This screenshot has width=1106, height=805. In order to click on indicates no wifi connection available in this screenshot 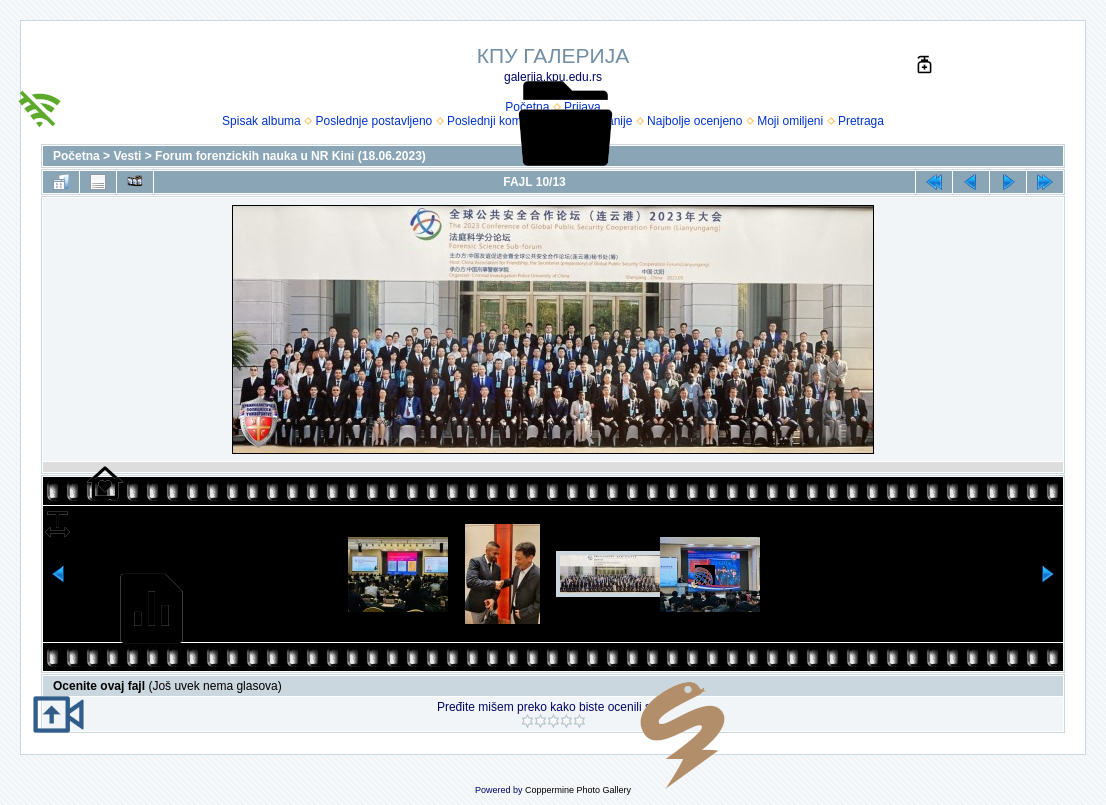, I will do `click(39, 110)`.